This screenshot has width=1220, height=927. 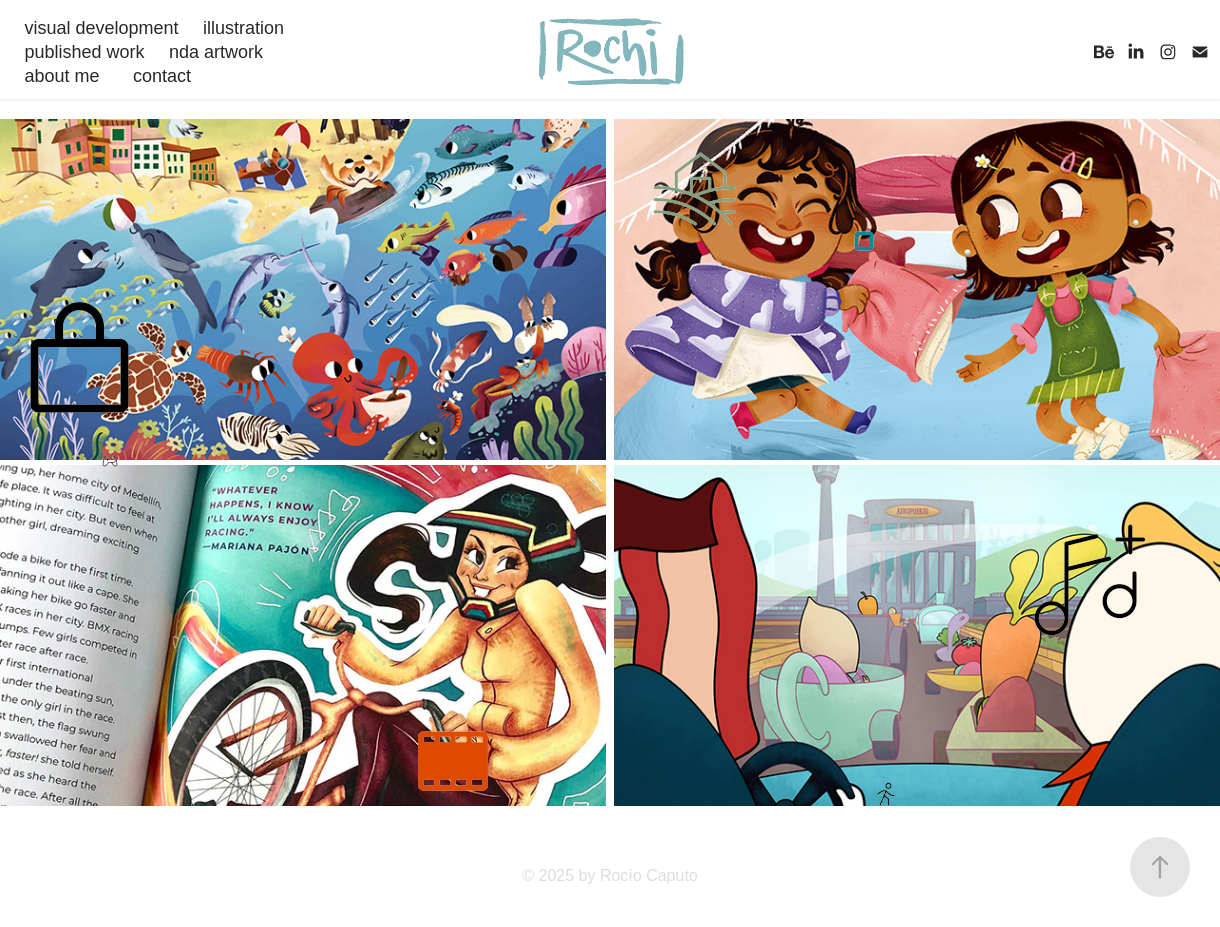 What do you see at coordinates (694, 190) in the screenshot?
I see `access farm or agricultural features` at bounding box center [694, 190].